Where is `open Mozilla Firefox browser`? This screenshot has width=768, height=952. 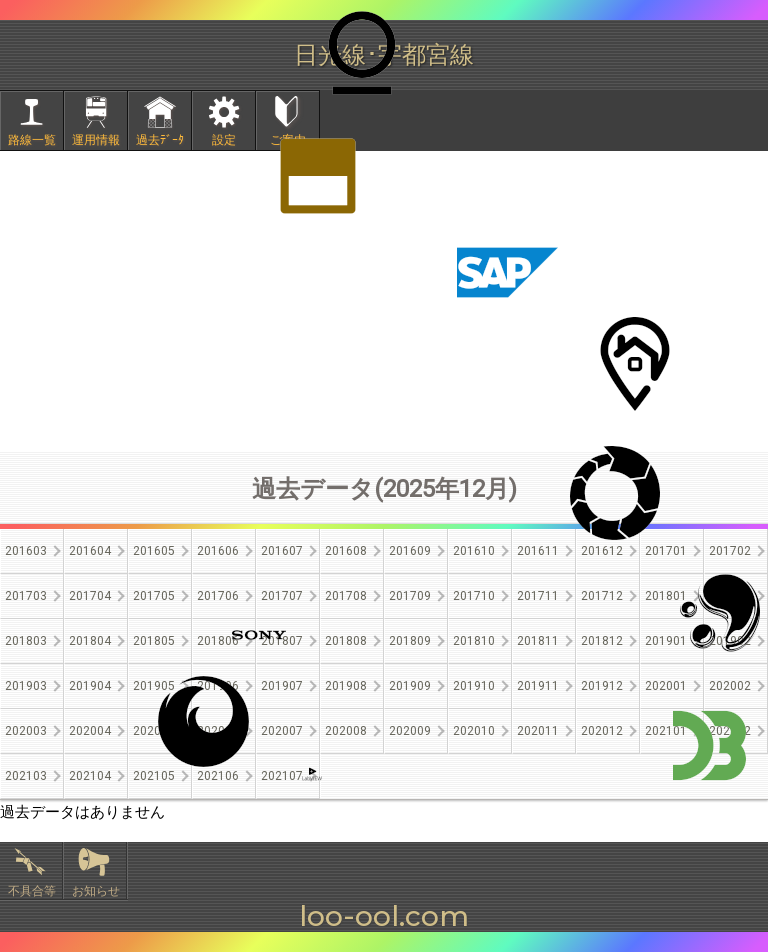
open Mozilla Firefox browser is located at coordinates (203, 721).